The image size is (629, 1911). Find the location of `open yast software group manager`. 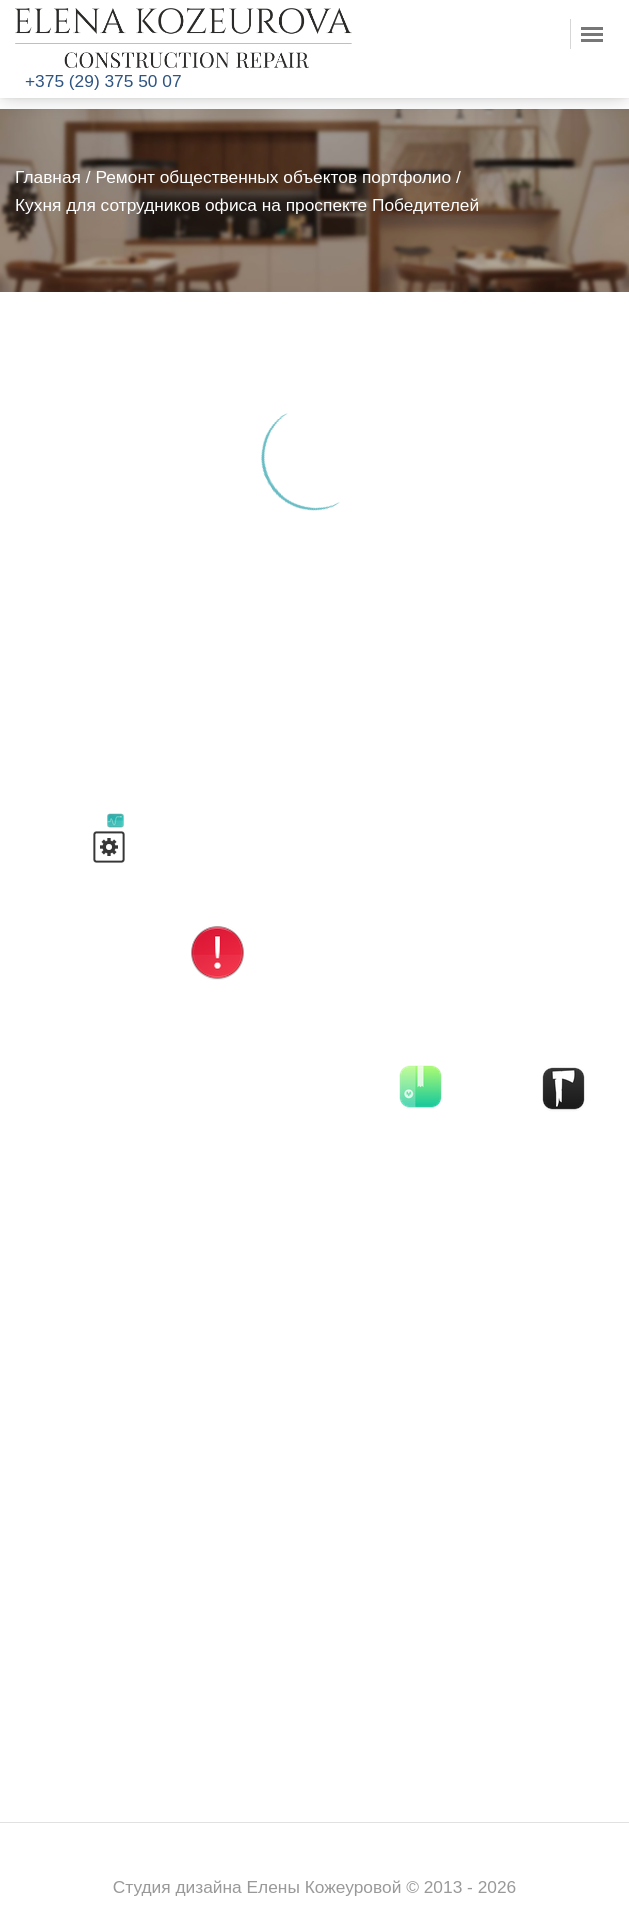

open yast software group manager is located at coordinates (420, 1086).